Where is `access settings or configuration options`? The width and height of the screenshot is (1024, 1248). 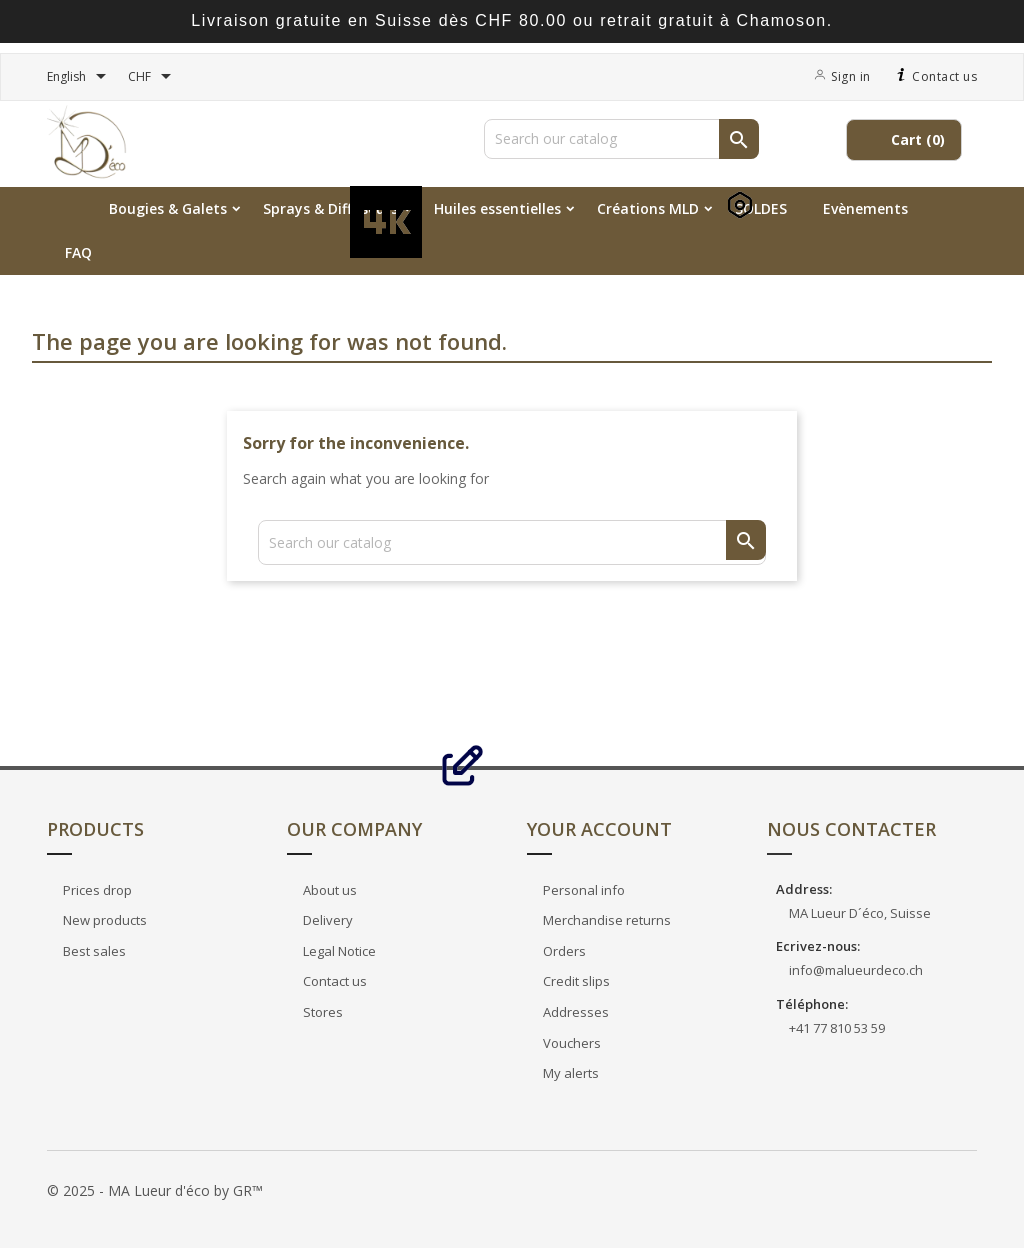 access settings or configuration options is located at coordinates (740, 205).